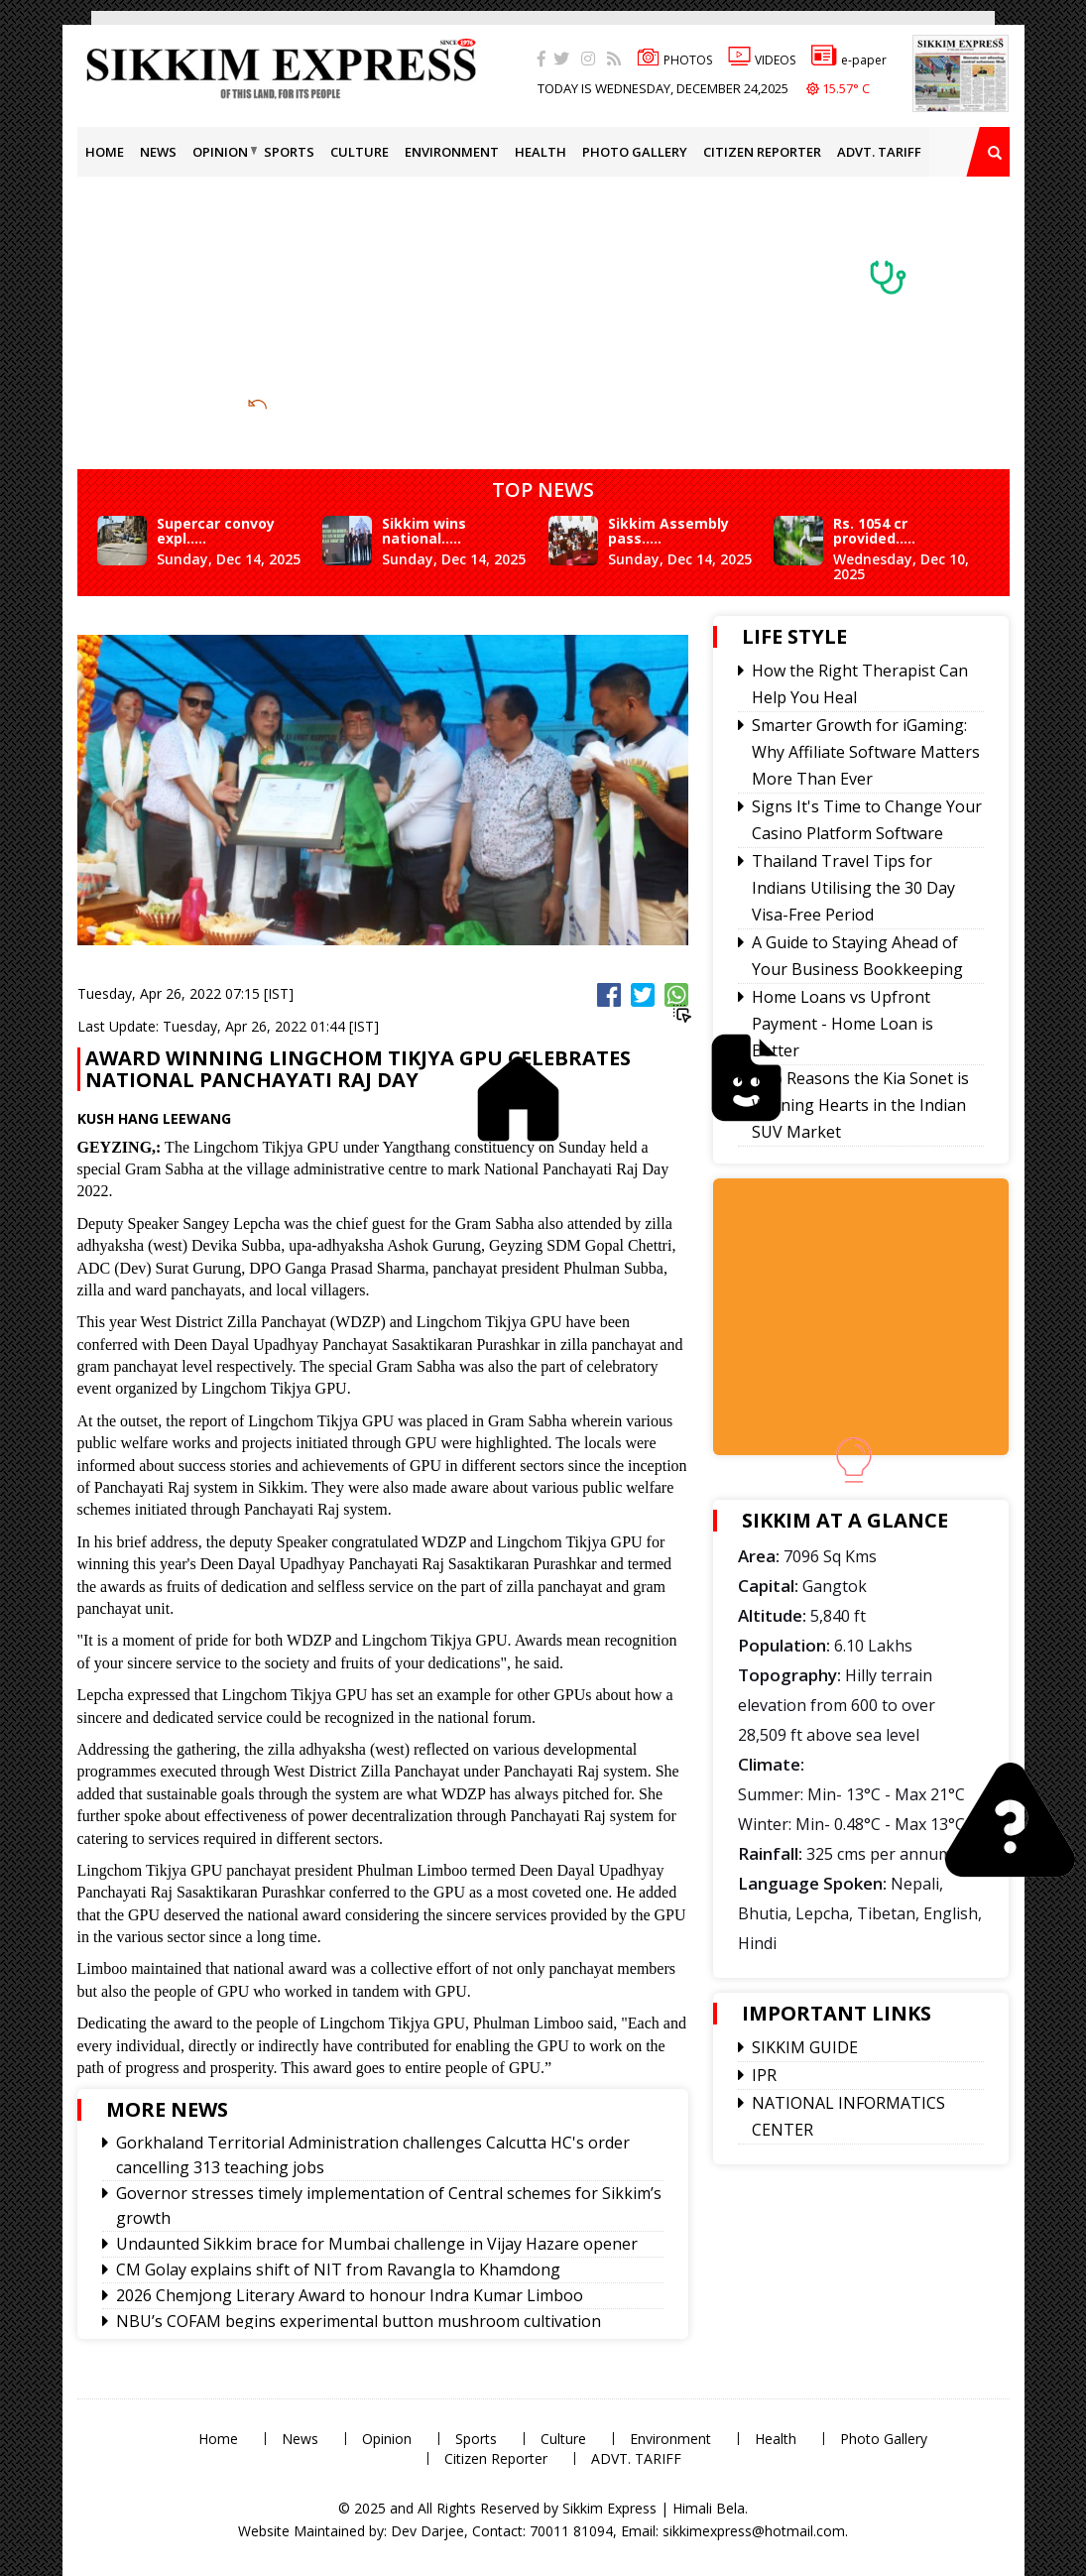  Describe the element at coordinates (888, 278) in the screenshot. I see `access health or medical features` at that location.